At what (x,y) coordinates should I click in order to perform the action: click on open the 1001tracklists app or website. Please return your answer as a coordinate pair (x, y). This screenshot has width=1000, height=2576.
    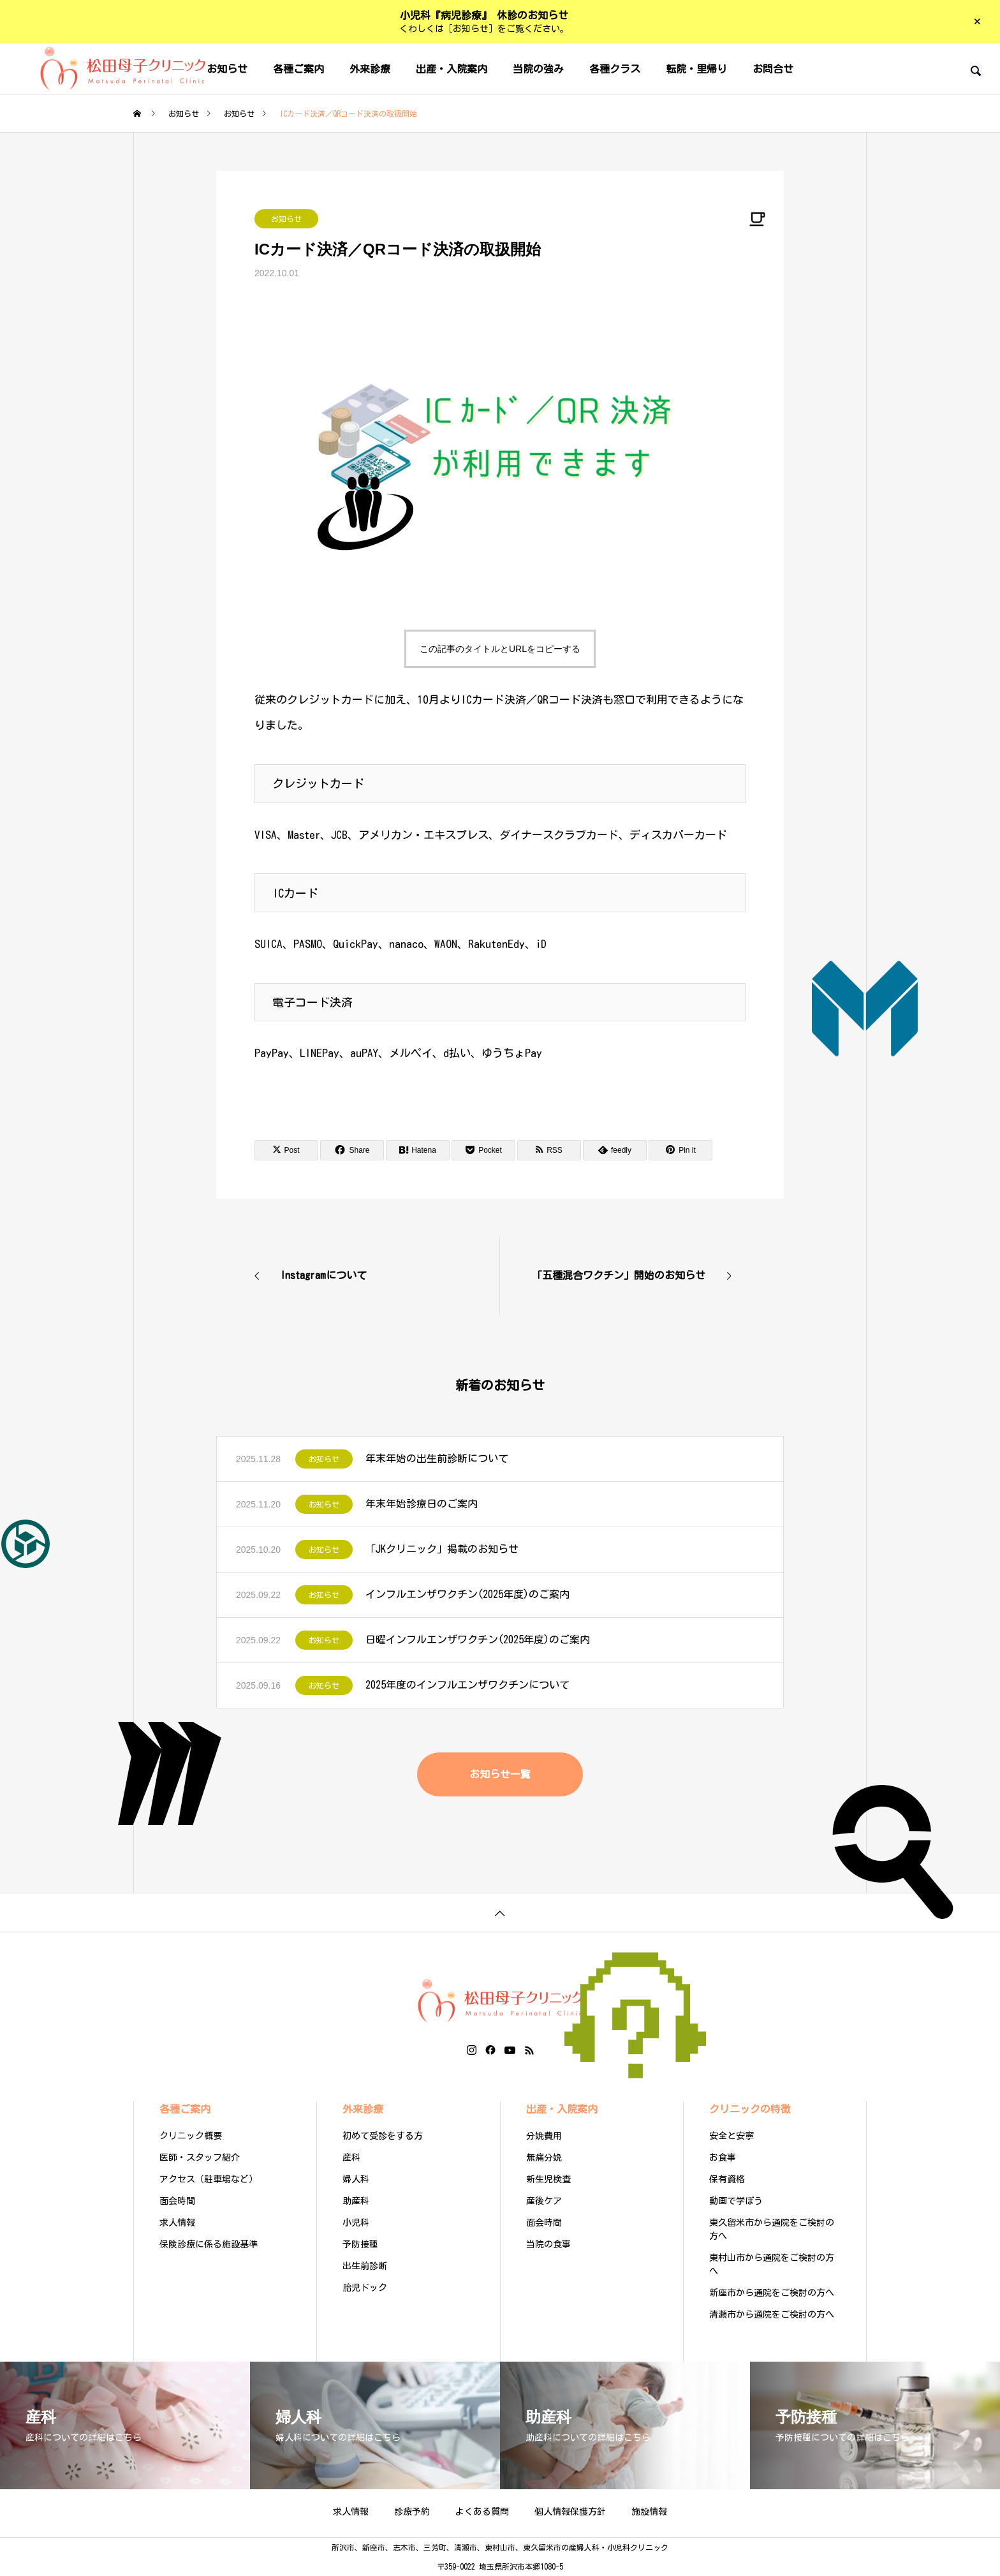
    Looking at the image, I should click on (635, 2015).